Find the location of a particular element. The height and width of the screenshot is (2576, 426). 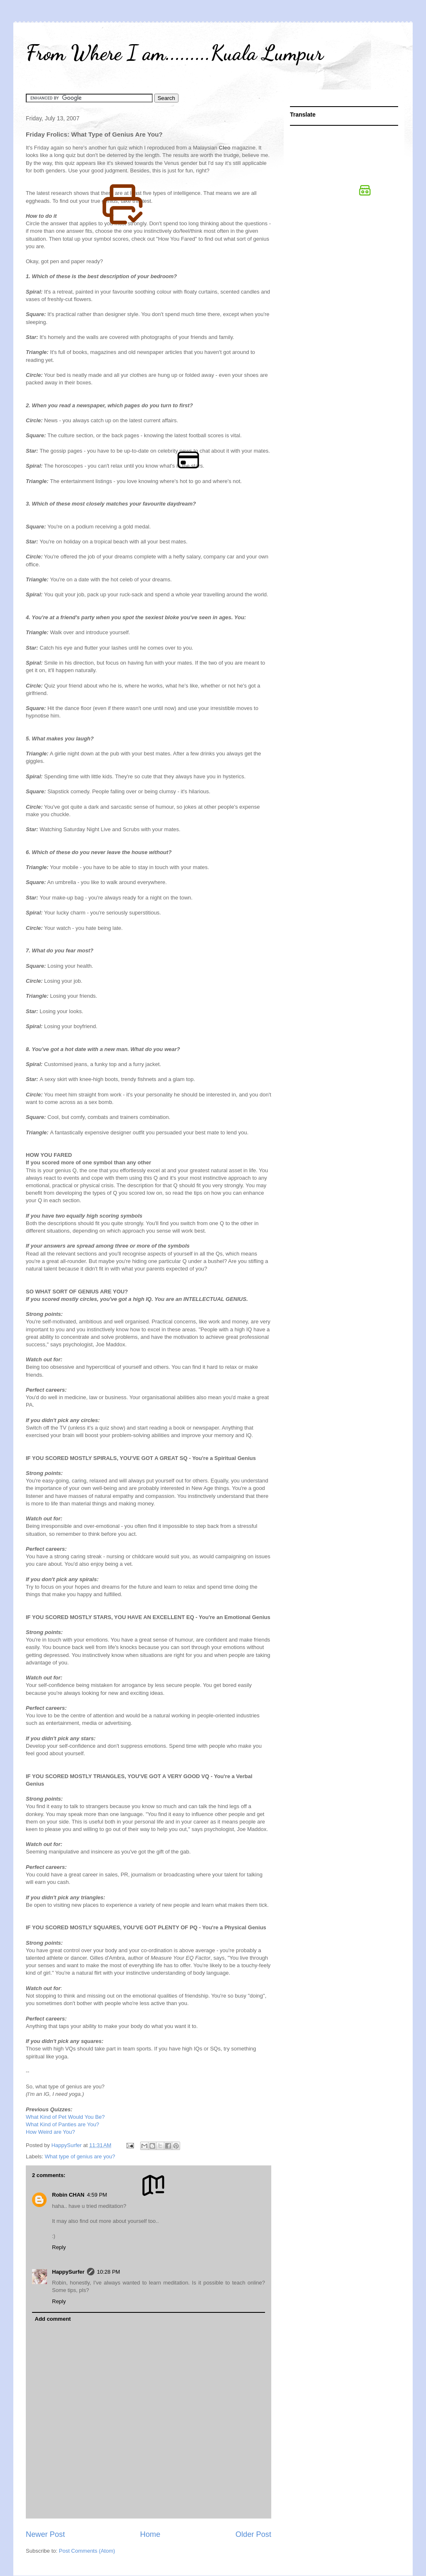

access payment methods is located at coordinates (188, 460).